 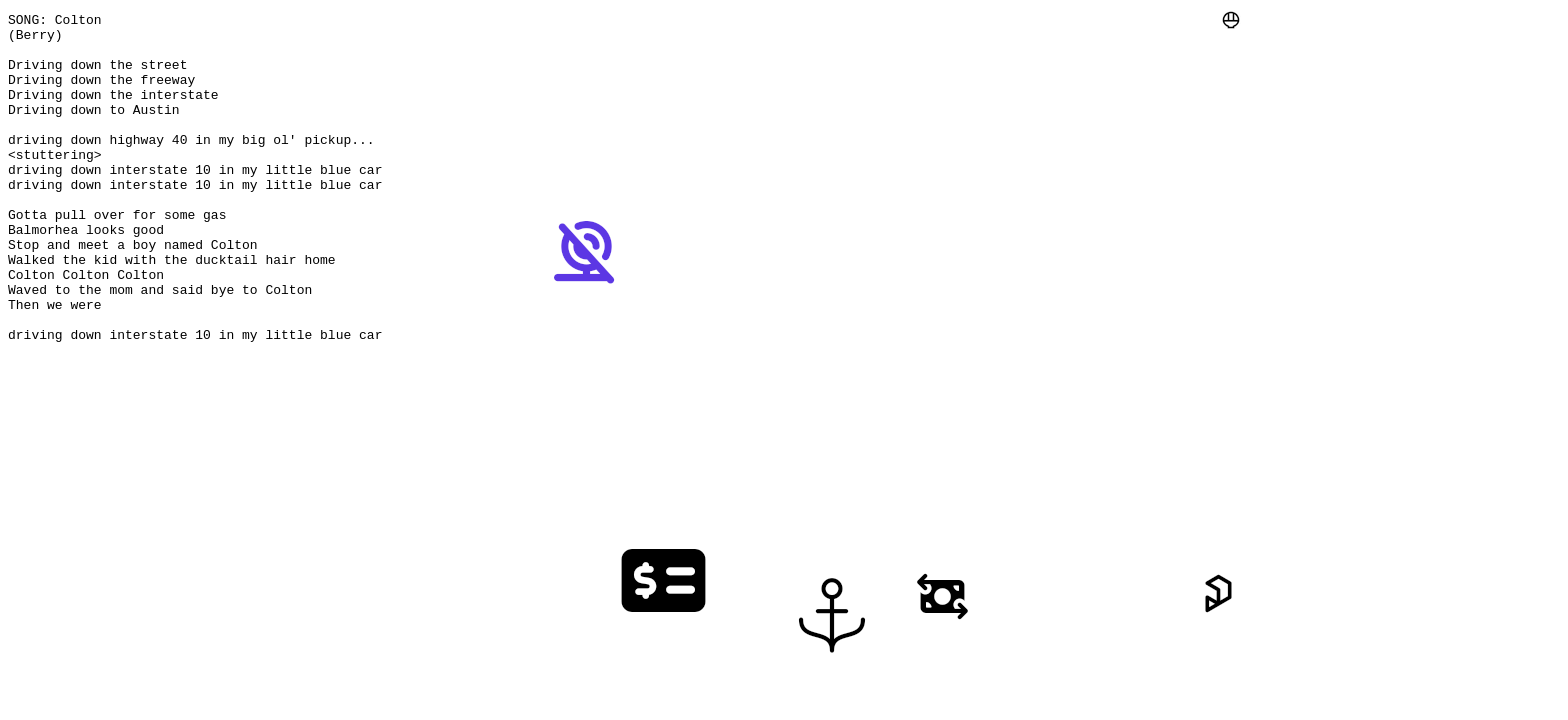 What do you see at coordinates (832, 614) in the screenshot?
I see `anchor a link or section on a page` at bounding box center [832, 614].